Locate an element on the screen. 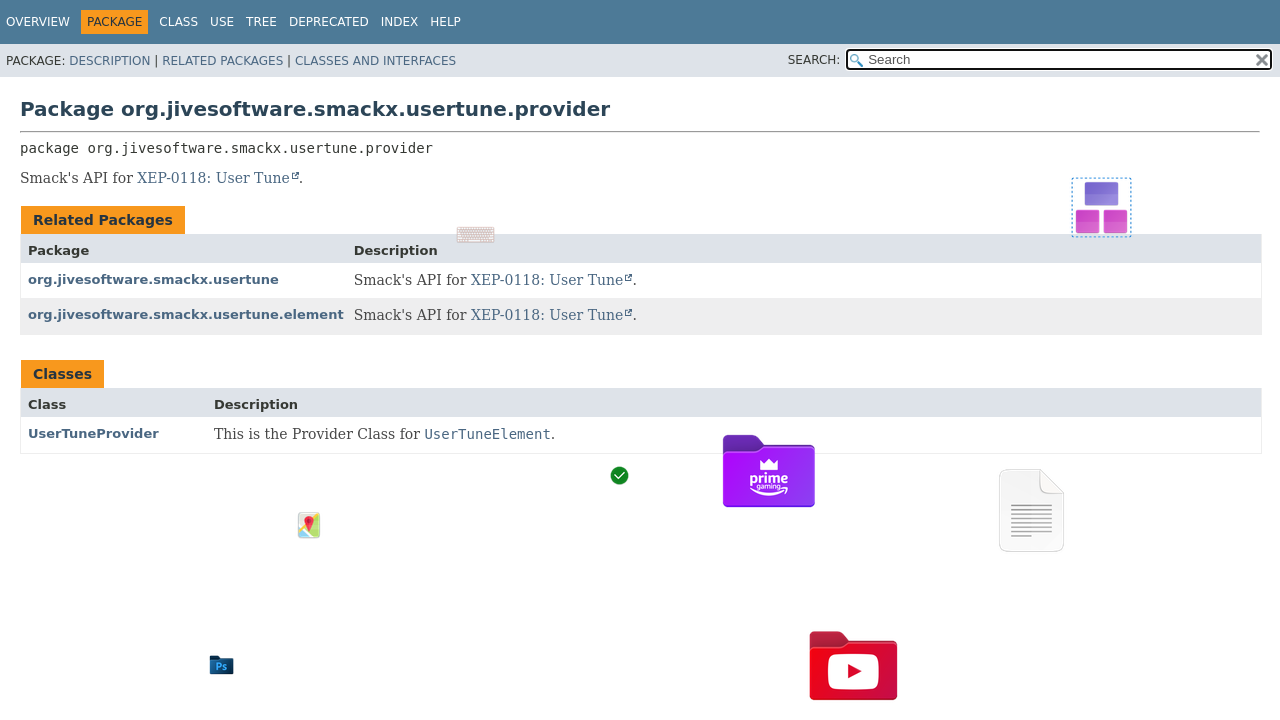 This screenshot has width=1280, height=720. open a text document is located at coordinates (1031, 510).